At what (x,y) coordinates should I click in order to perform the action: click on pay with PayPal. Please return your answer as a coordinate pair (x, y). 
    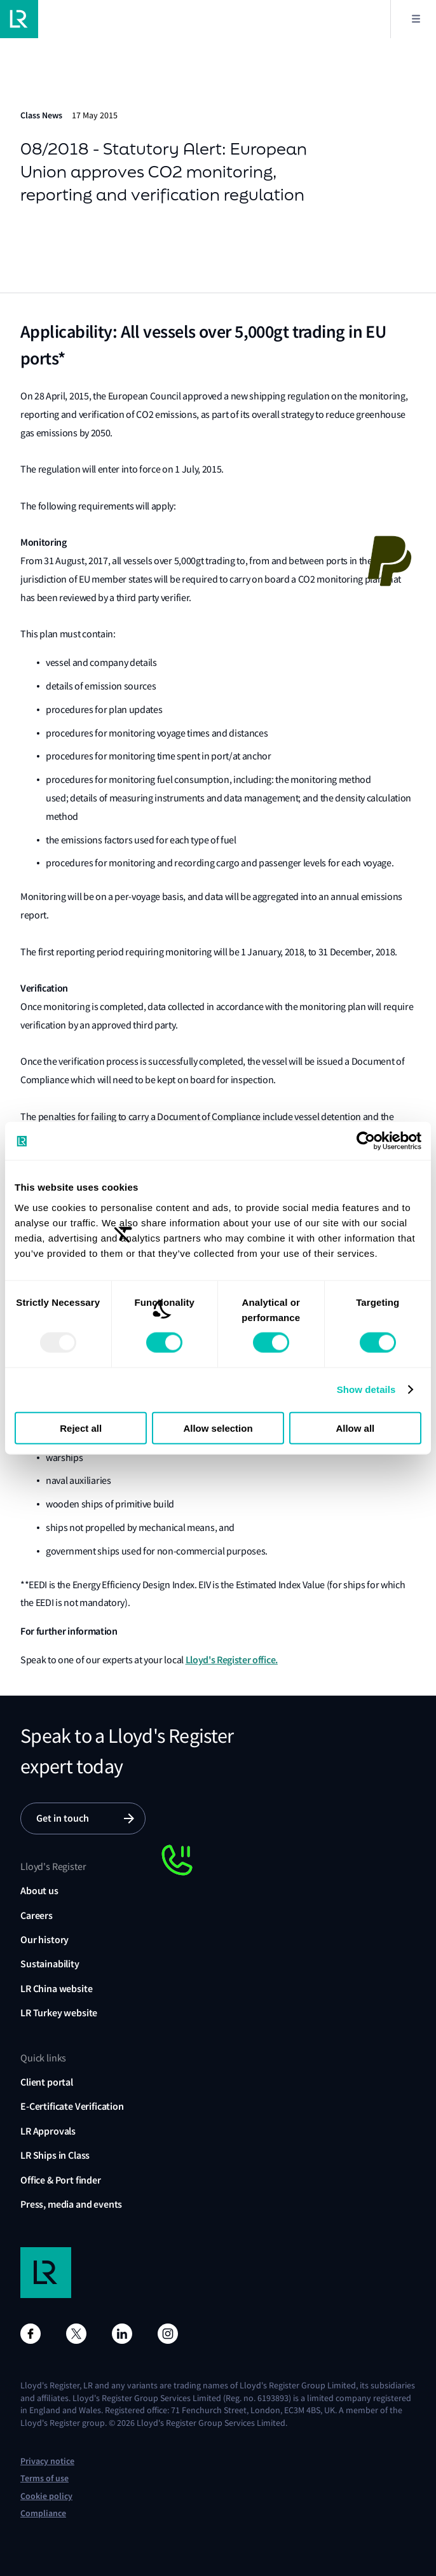
    Looking at the image, I should click on (390, 561).